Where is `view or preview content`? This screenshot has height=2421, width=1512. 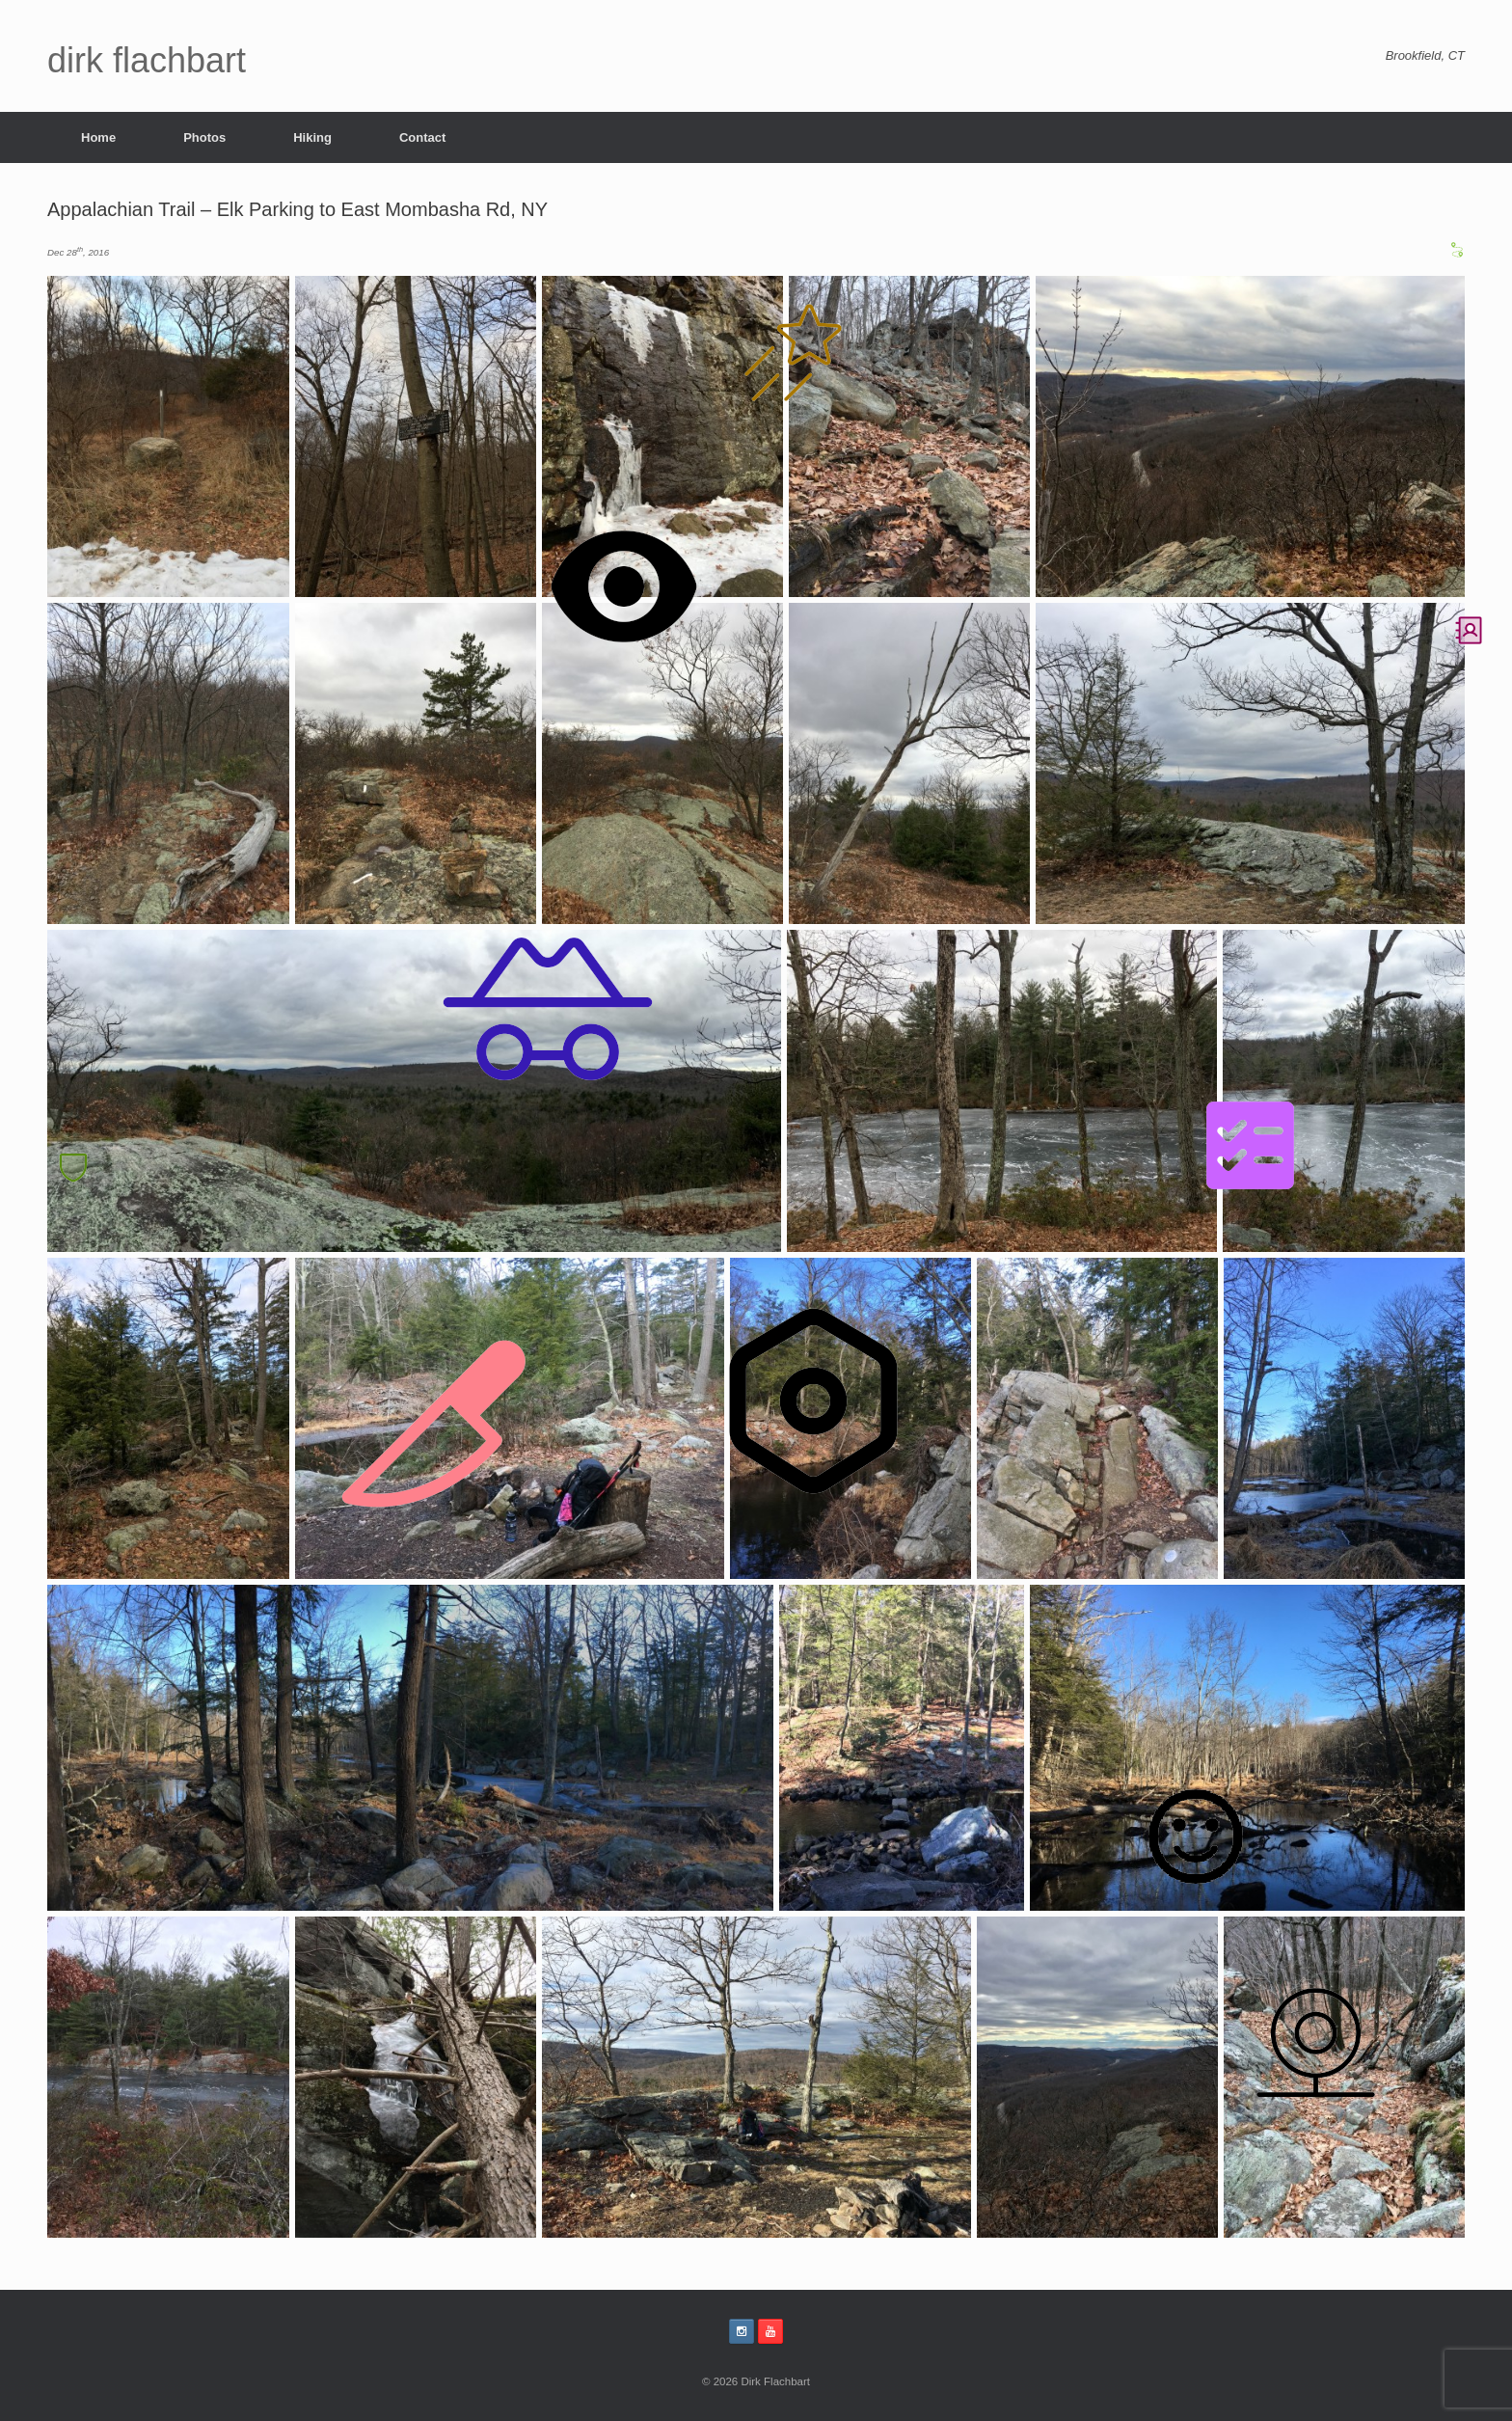
view or preview content is located at coordinates (624, 586).